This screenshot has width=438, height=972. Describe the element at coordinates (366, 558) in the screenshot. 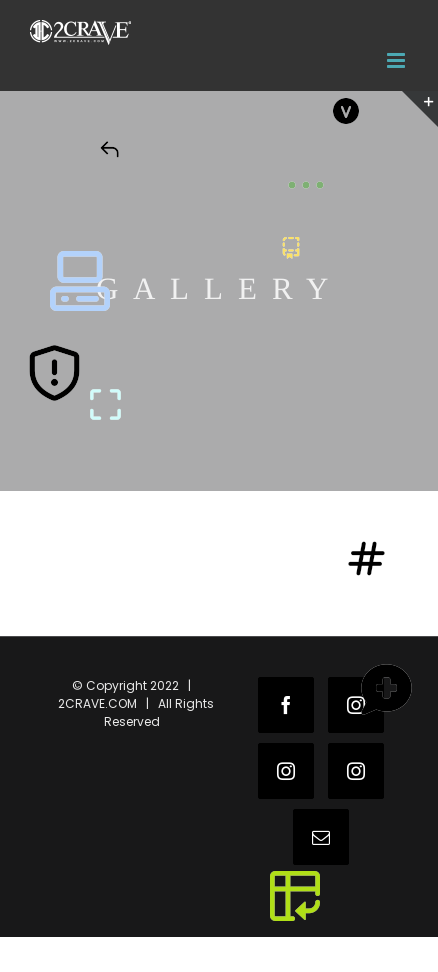

I see `view or add hashtags` at that location.